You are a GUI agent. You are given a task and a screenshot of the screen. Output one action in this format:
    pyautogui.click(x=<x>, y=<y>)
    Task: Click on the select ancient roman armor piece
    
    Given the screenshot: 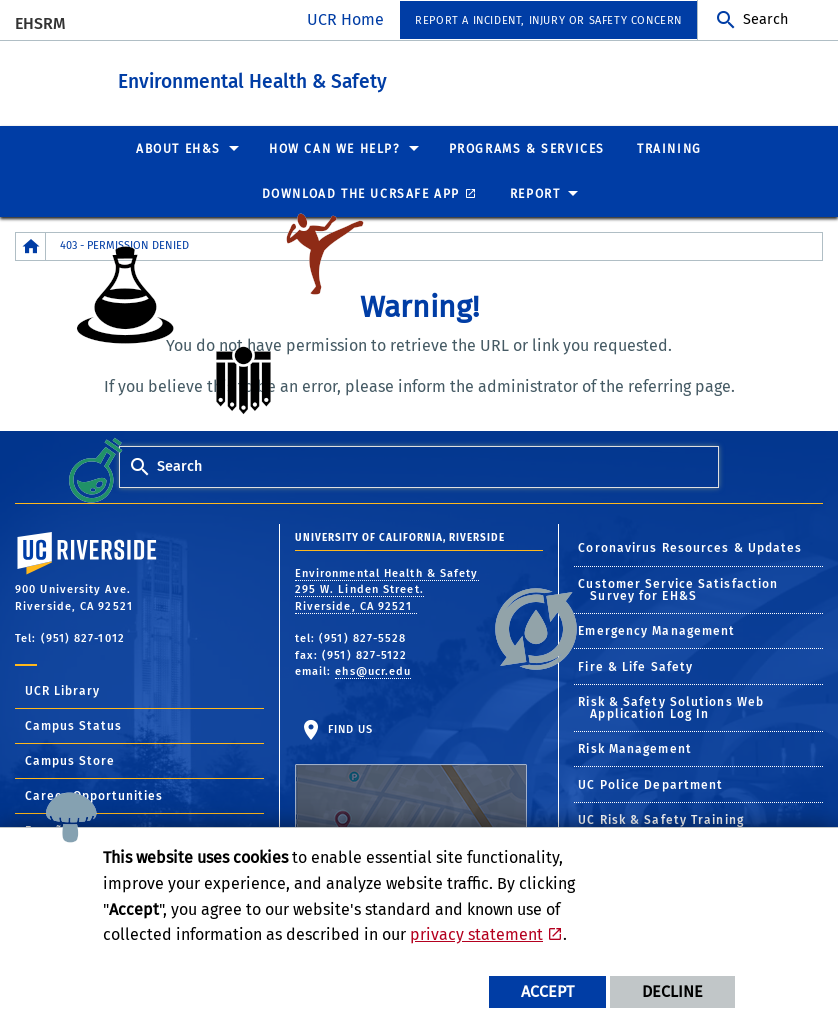 What is the action you would take?
    pyautogui.click(x=243, y=380)
    